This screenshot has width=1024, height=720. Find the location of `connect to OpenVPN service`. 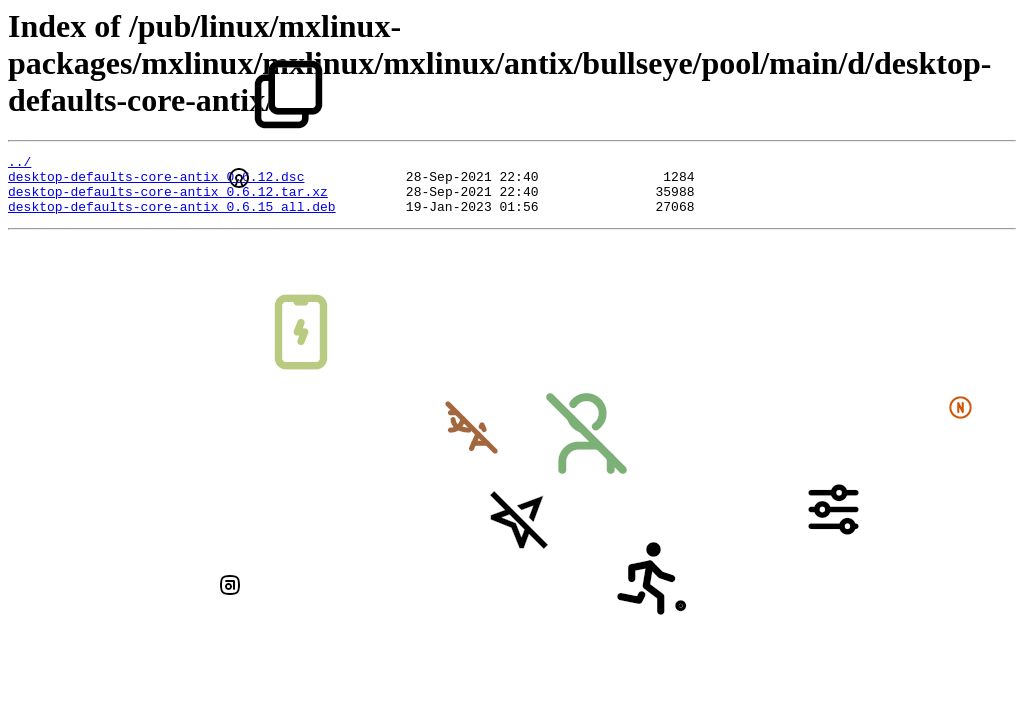

connect to OpenVPN service is located at coordinates (239, 178).